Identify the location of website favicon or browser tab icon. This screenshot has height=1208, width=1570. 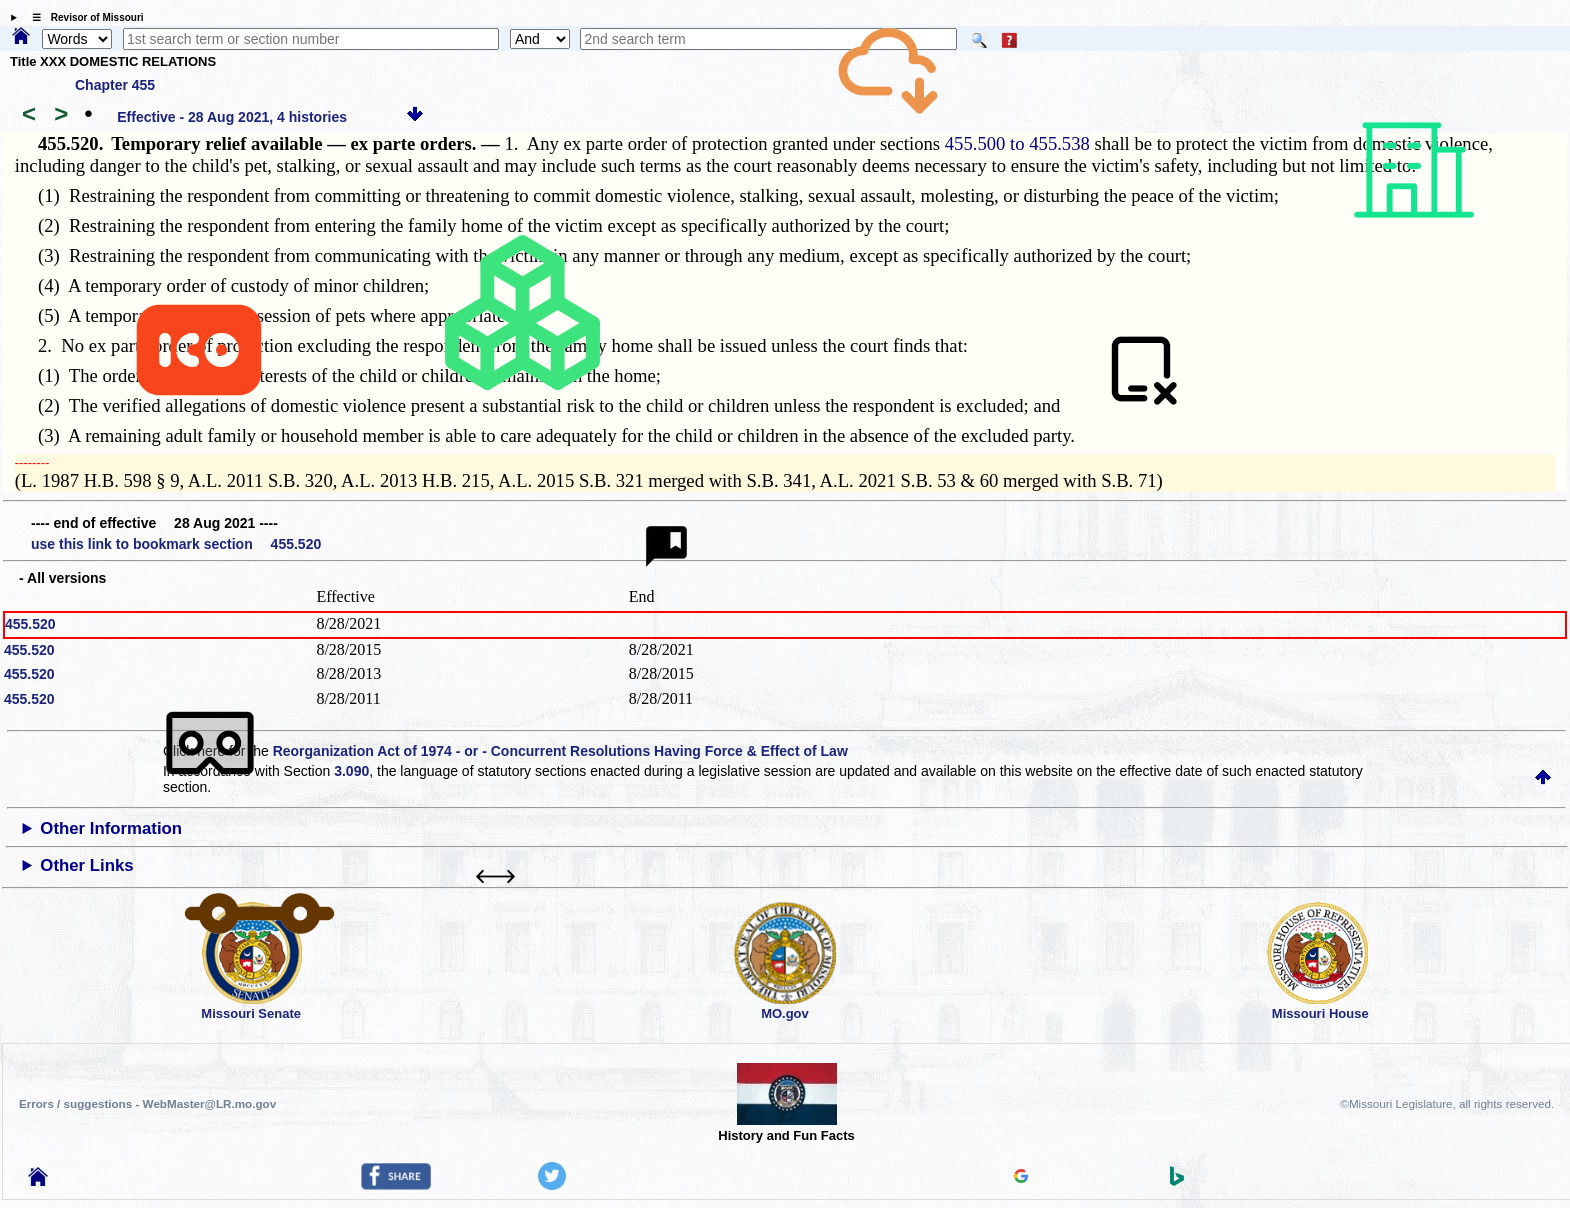
(199, 350).